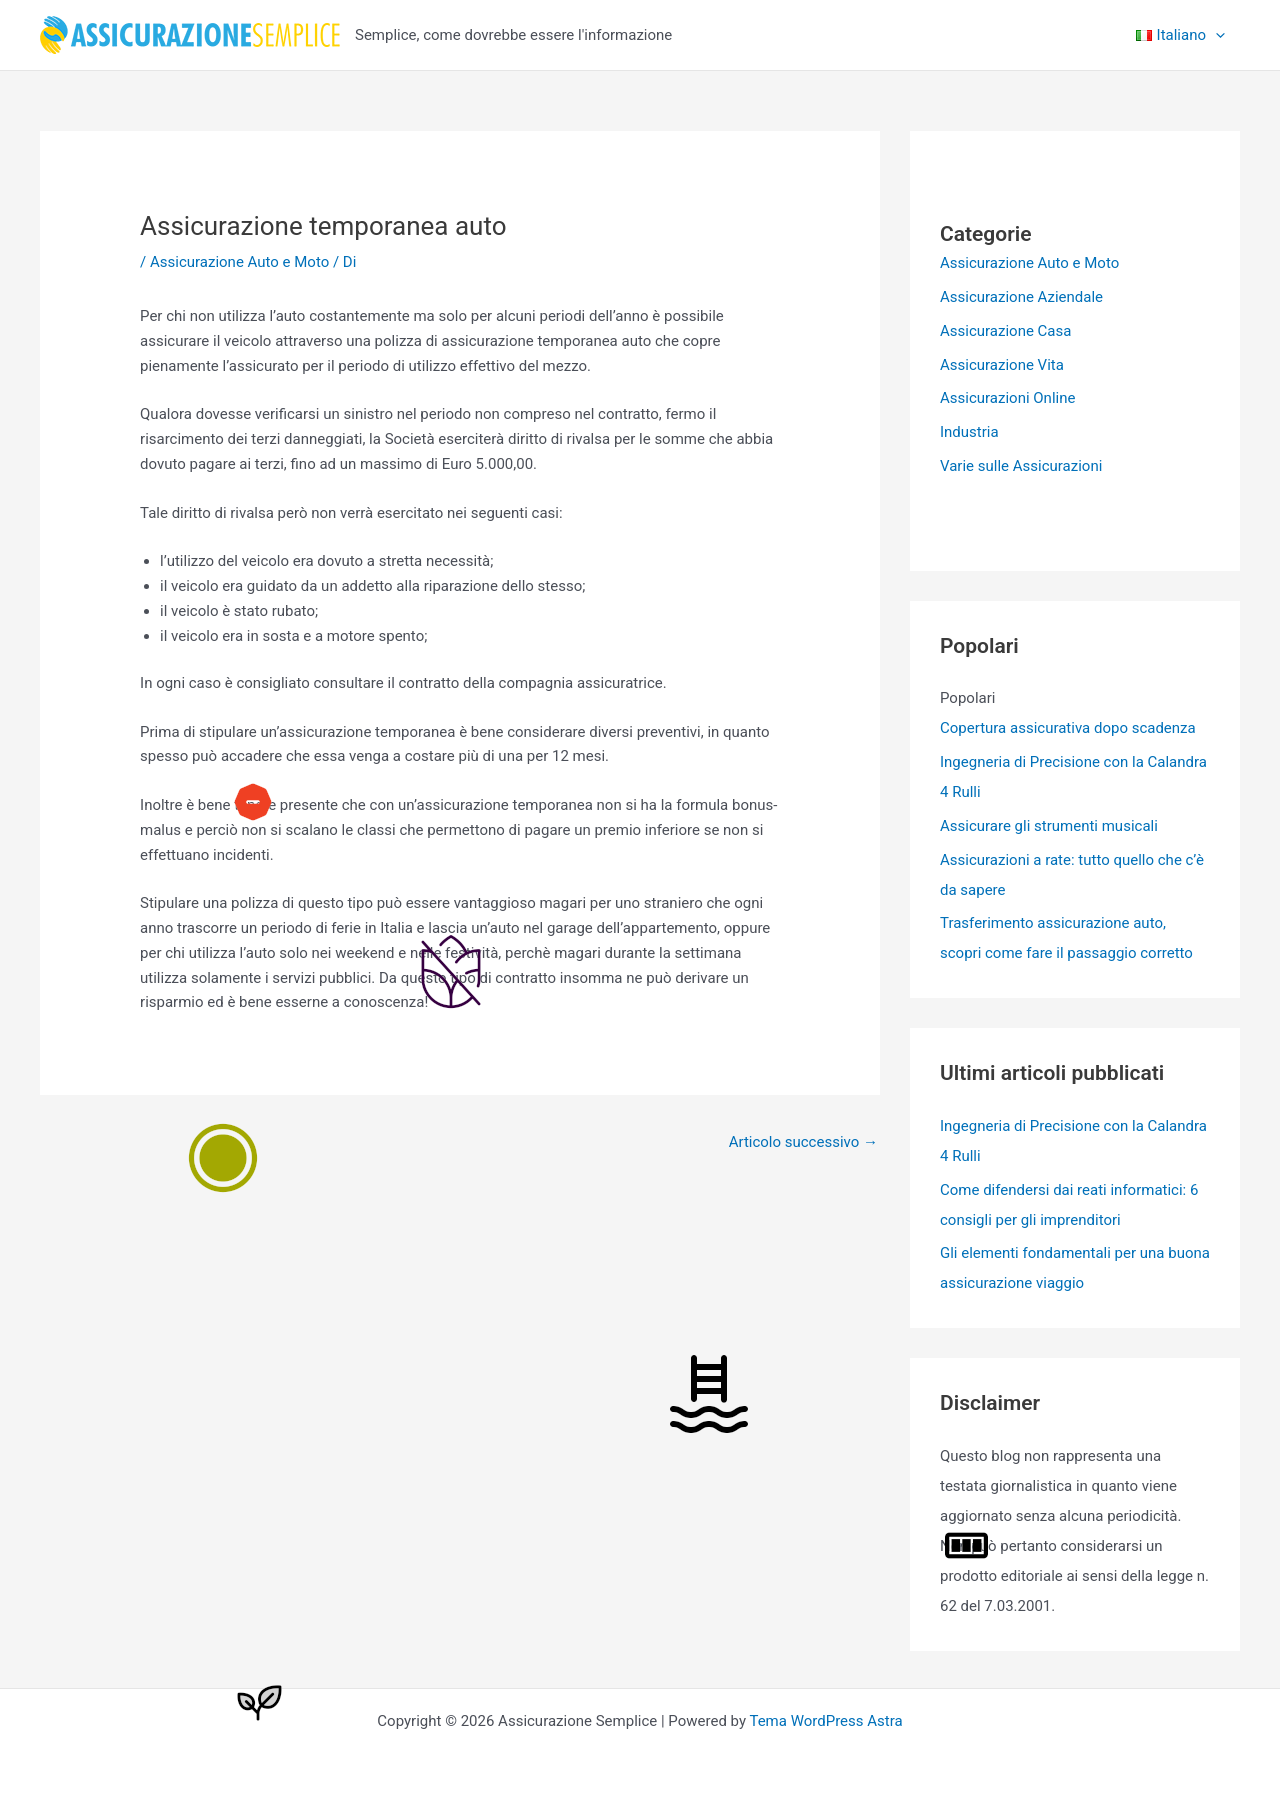 This screenshot has width=1280, height=1809. I want to click on indicates swimming pool amenity available, so click(709, 1394).